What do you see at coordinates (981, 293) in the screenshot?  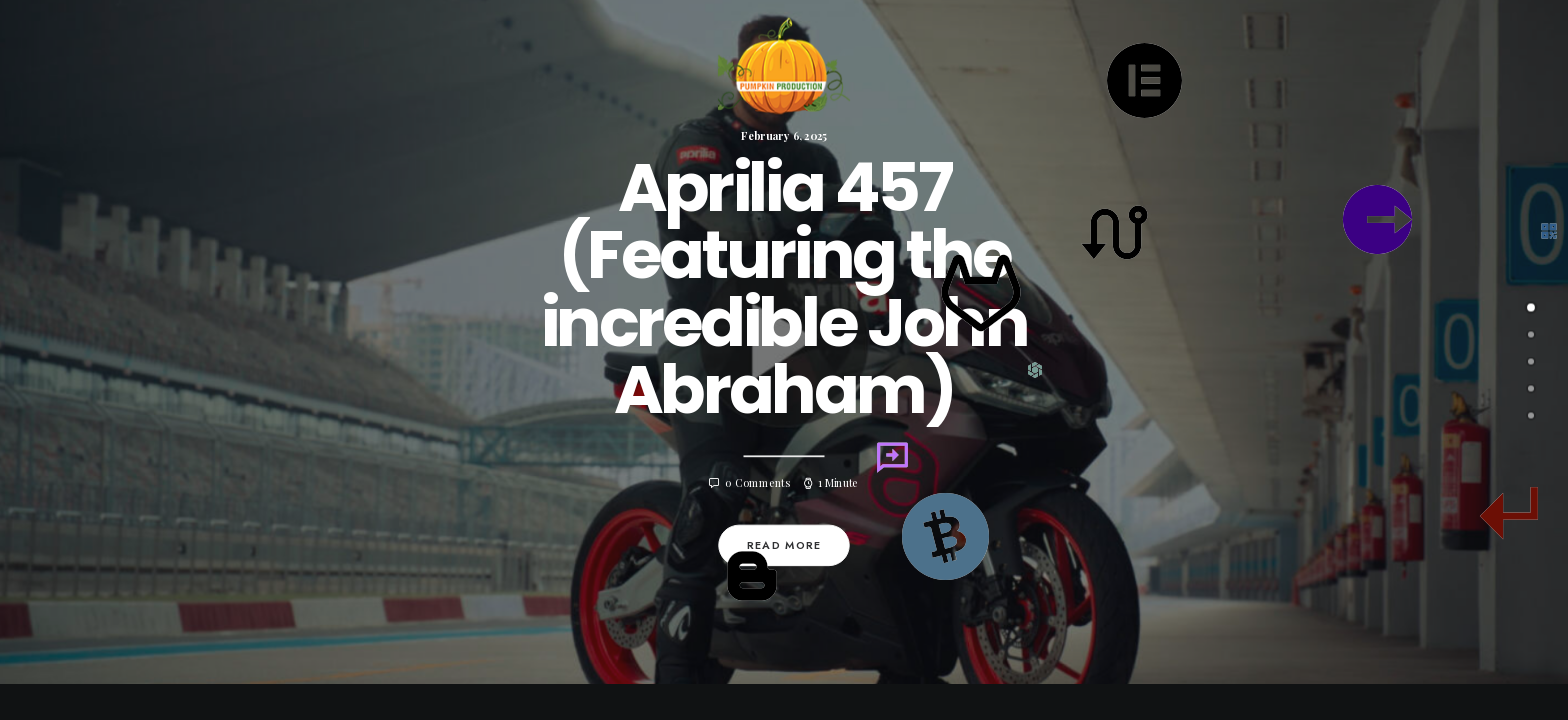 I see `open GitLab repository` at bounding box center [981, 293].